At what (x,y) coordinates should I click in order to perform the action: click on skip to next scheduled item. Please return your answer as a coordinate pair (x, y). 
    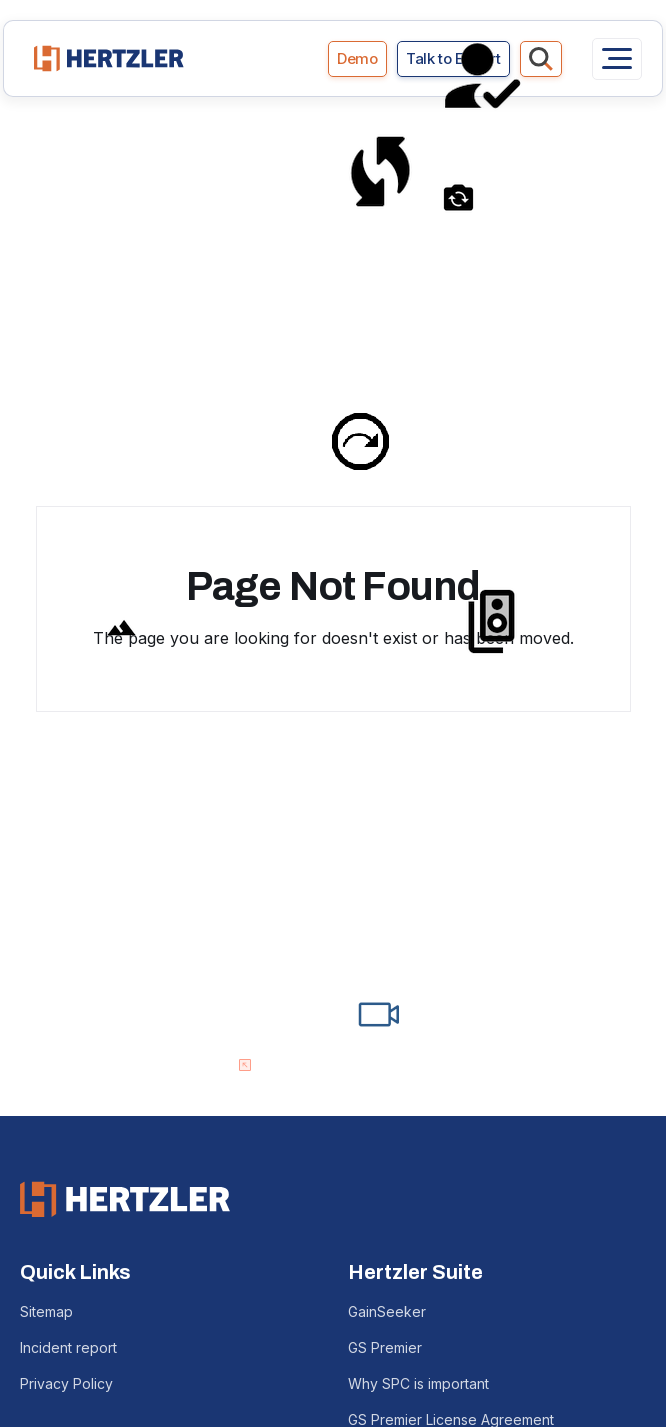
    Looking at the image, I should click on (360, 441).